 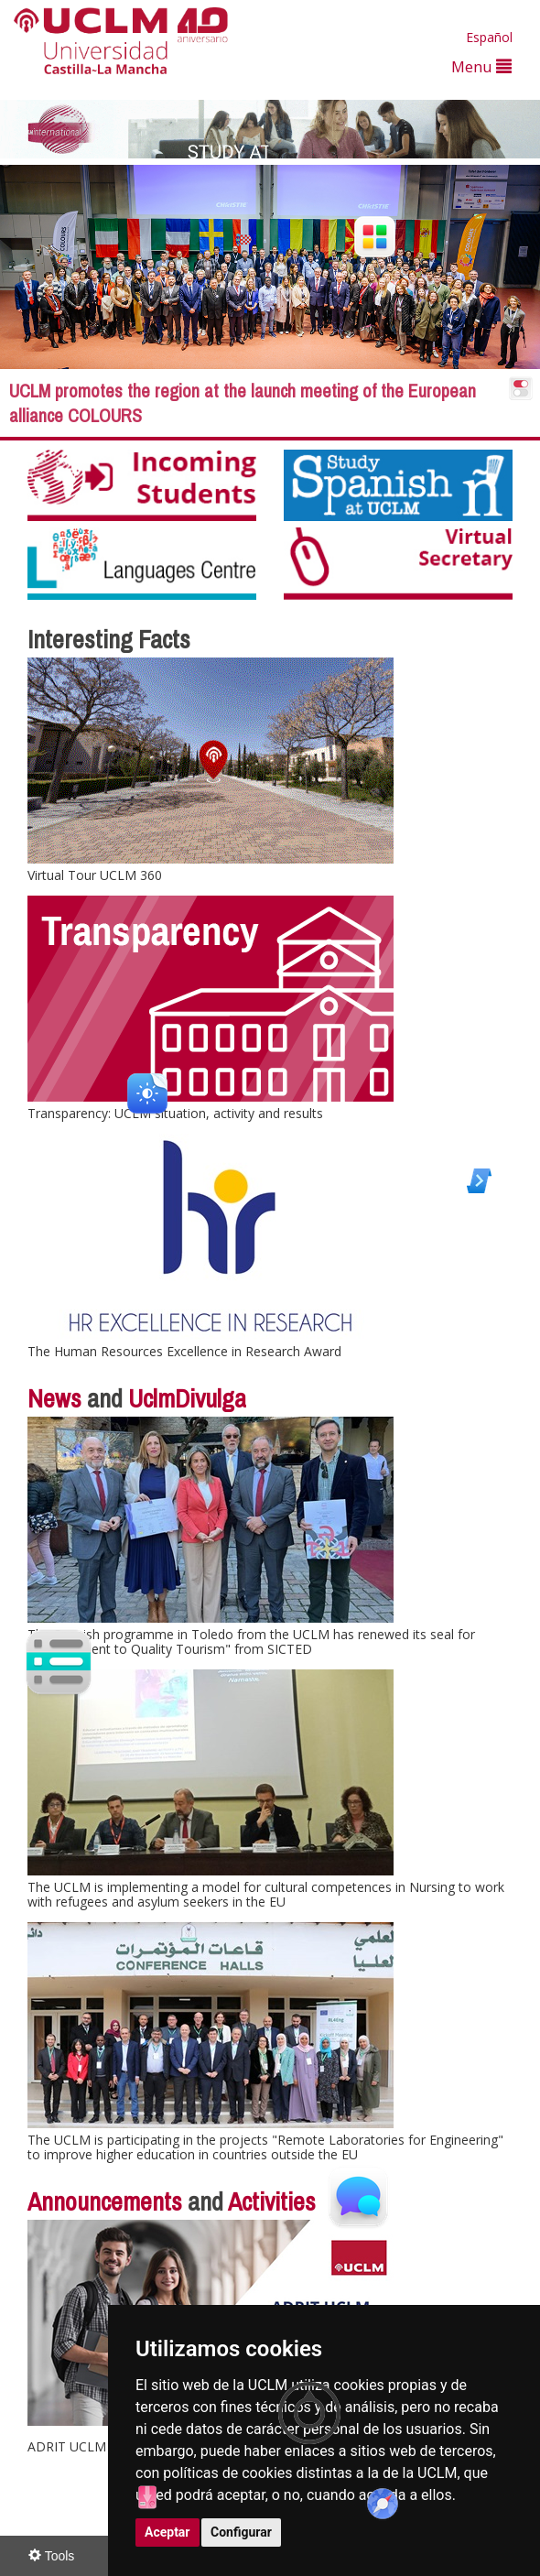 I want to click on open Code::Blocks IDE application, so click(x=374, y=236).